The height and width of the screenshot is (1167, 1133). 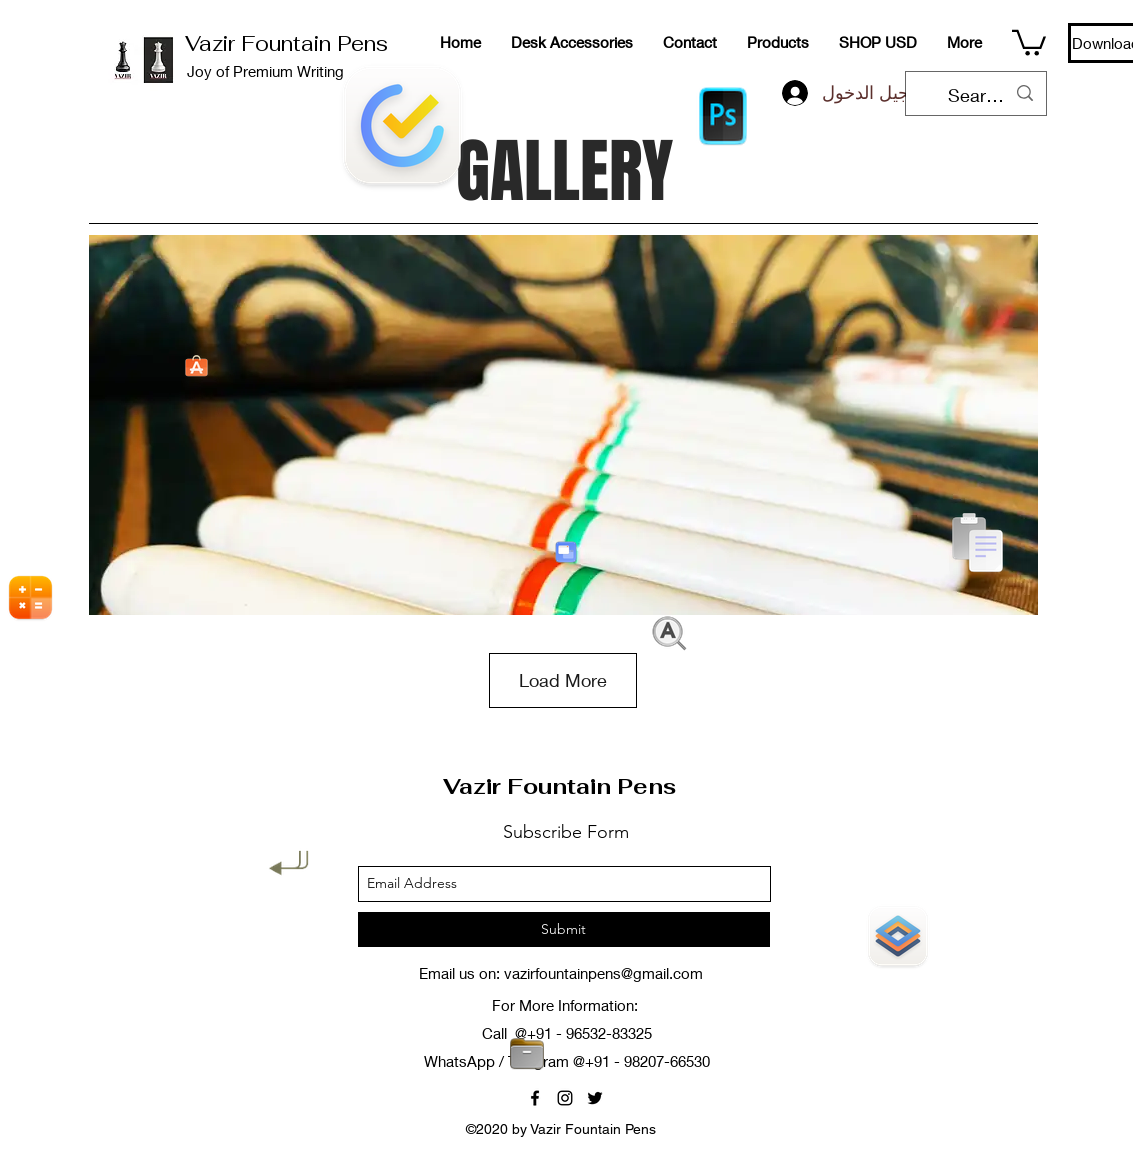 I want to click on open startup applications settings, so click(x=566, y=552).